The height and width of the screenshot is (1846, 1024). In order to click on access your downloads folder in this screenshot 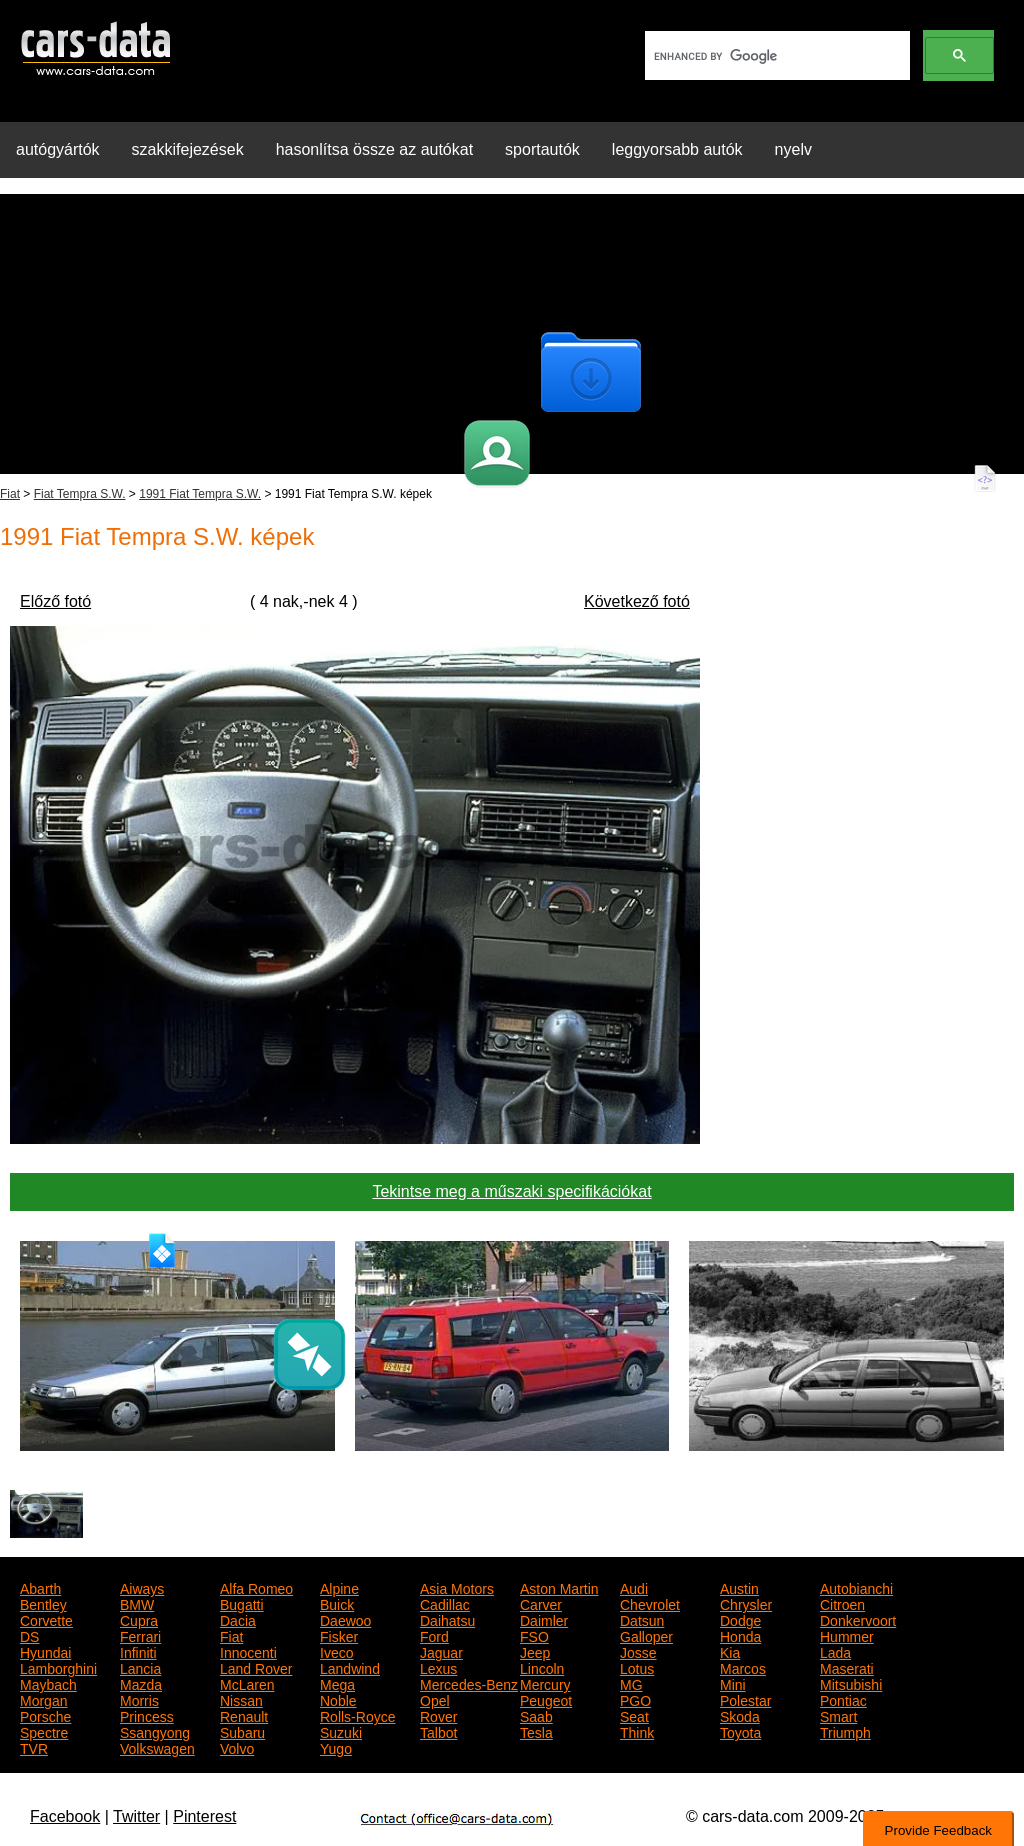, I will do `click(591, 372)`.